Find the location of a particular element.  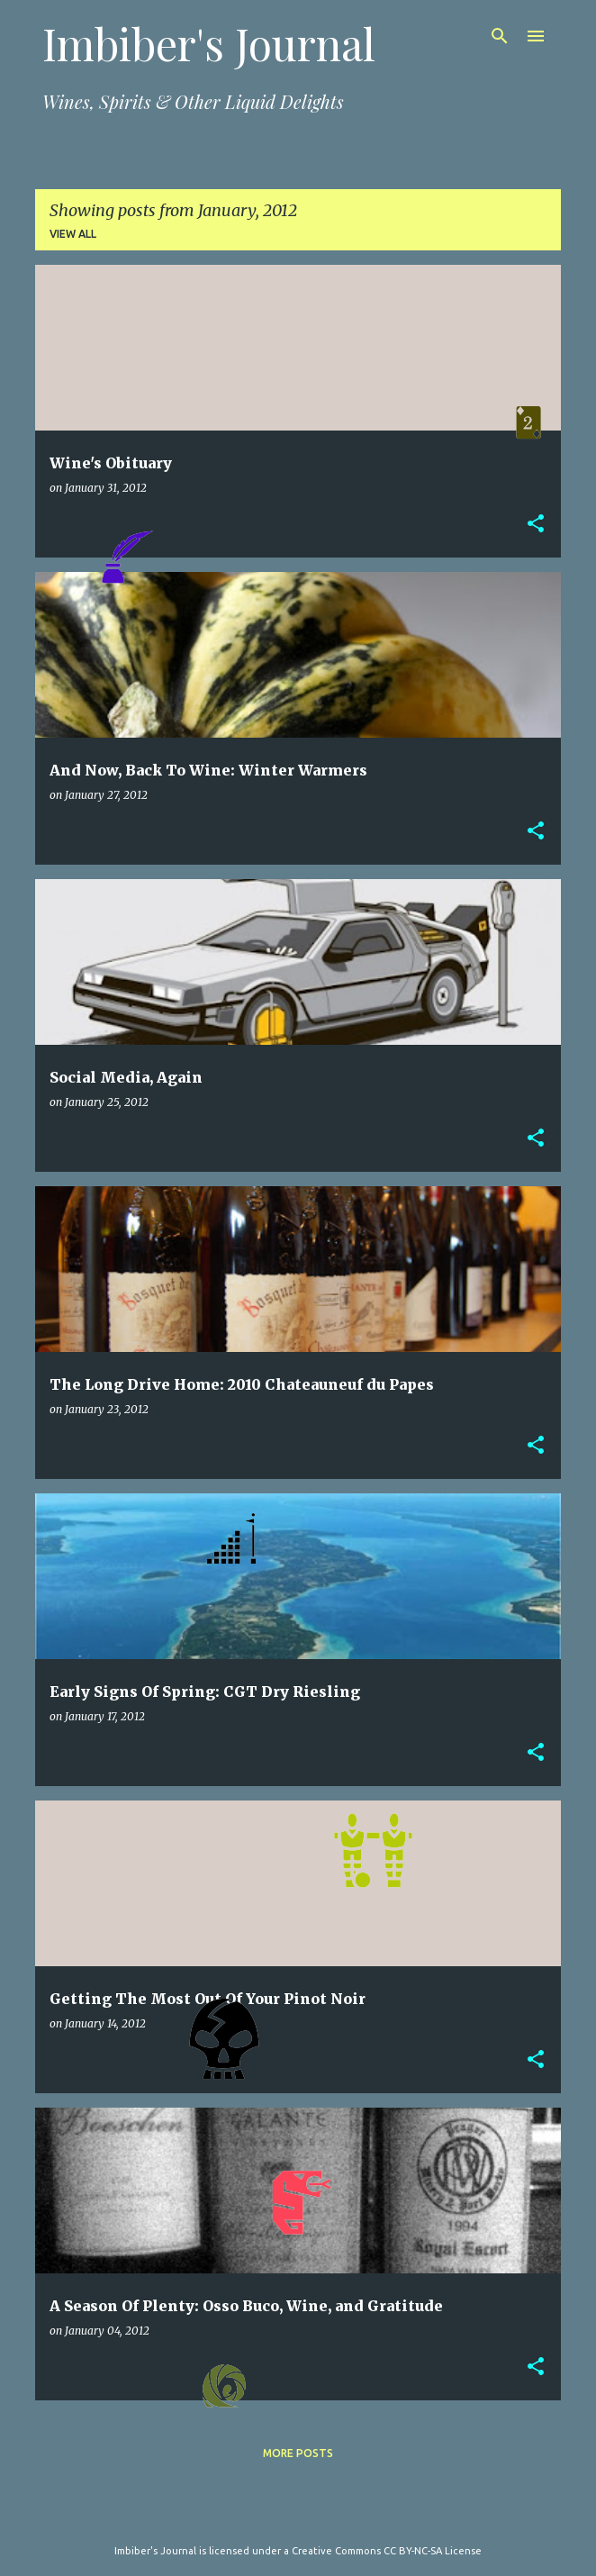

two of diamonds playing card is located at coordinates (528, 422).